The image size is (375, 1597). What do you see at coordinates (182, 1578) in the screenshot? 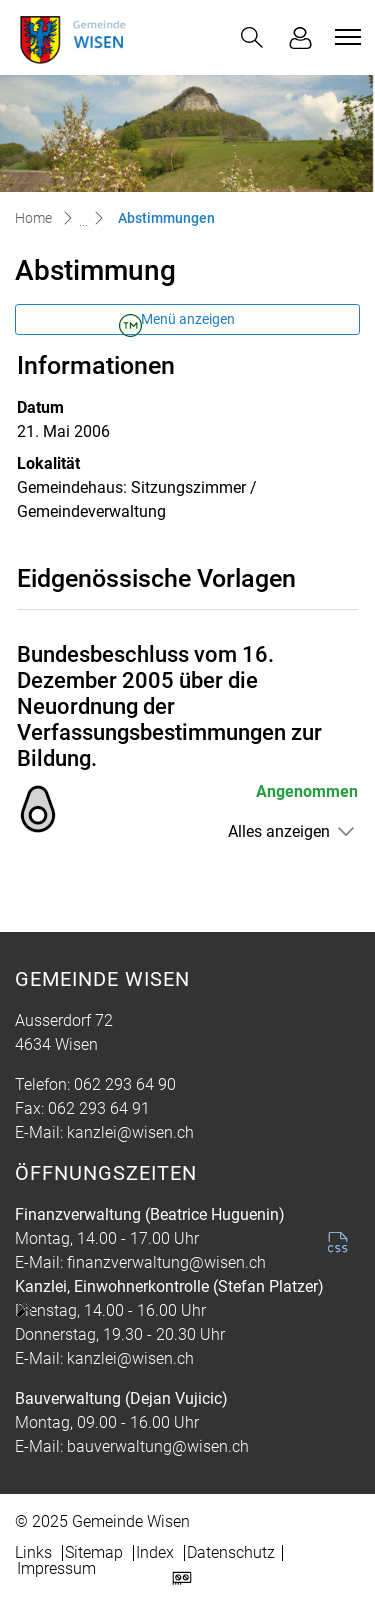
I see `view graphics card or GPU information` at bounding box center [182, 1578].